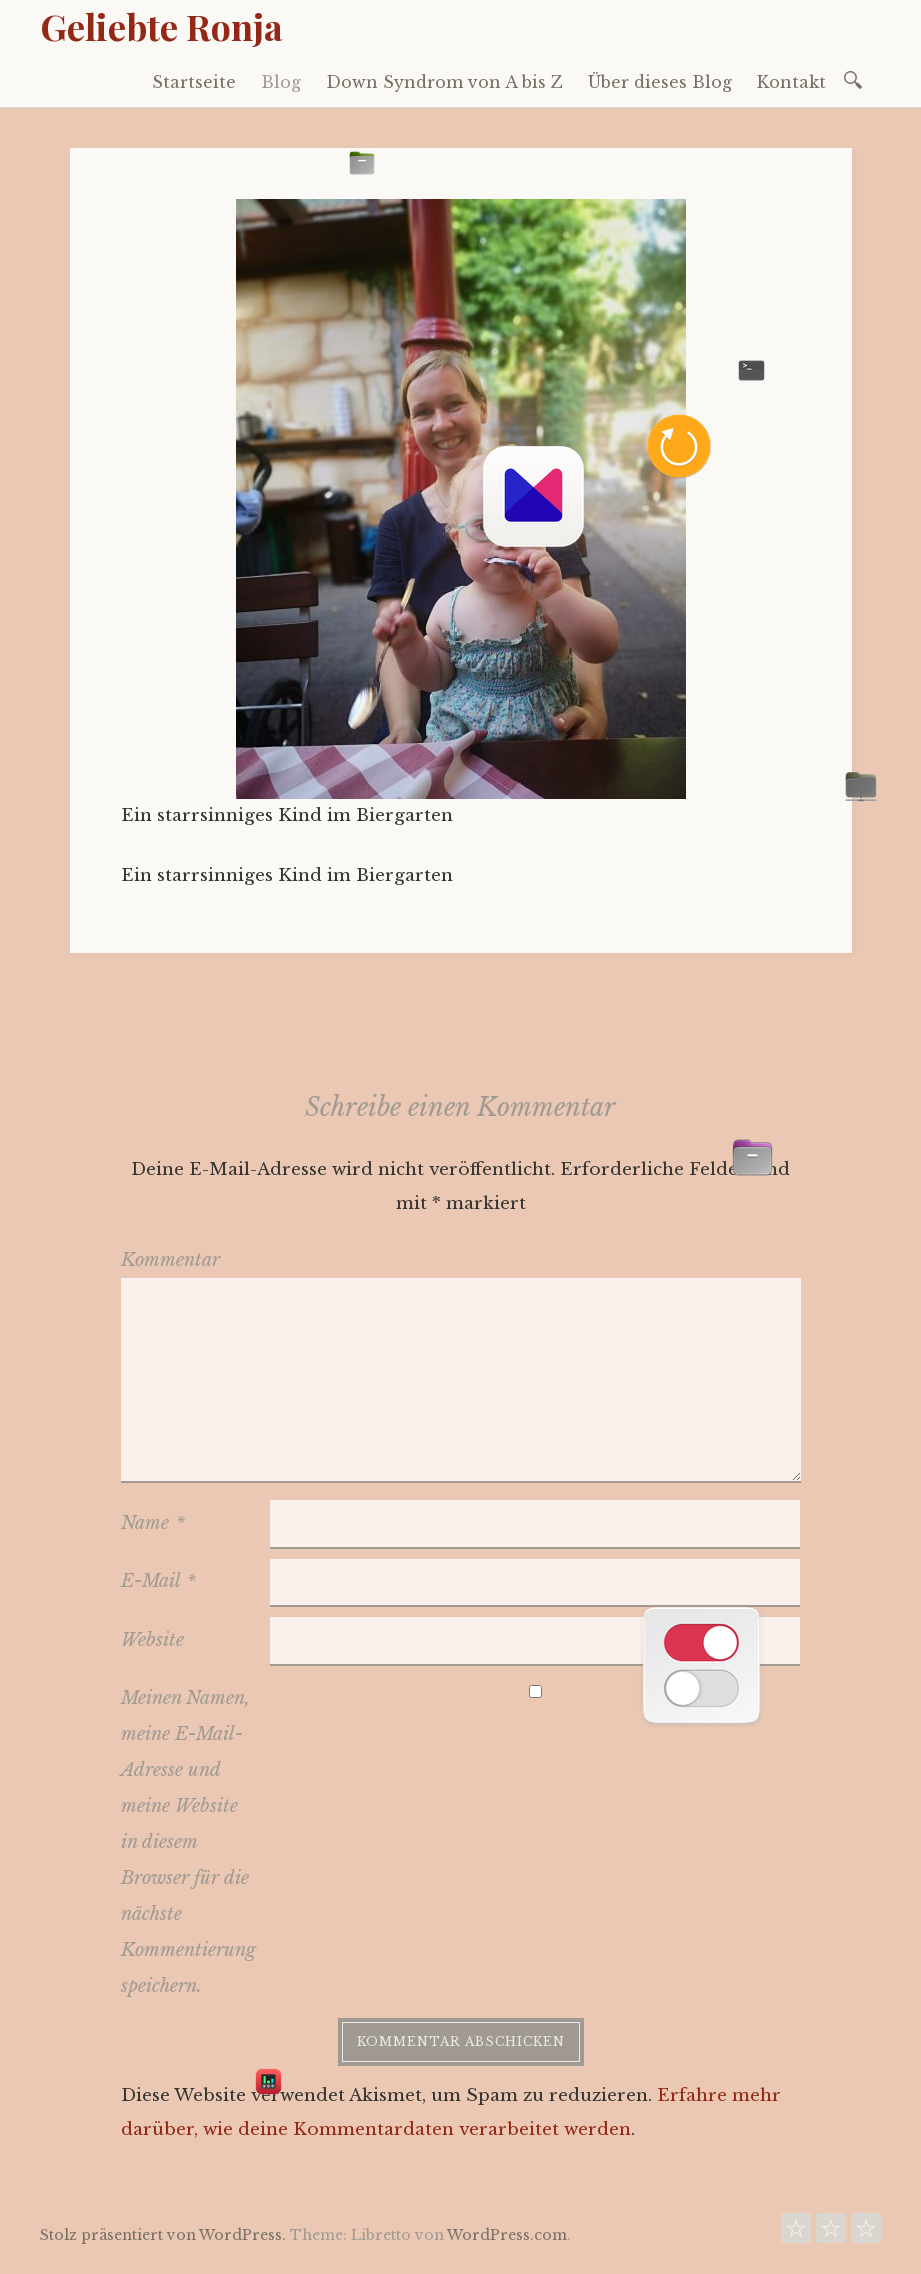  I want to click on open carla audio plugin host, so click(268, 2081).